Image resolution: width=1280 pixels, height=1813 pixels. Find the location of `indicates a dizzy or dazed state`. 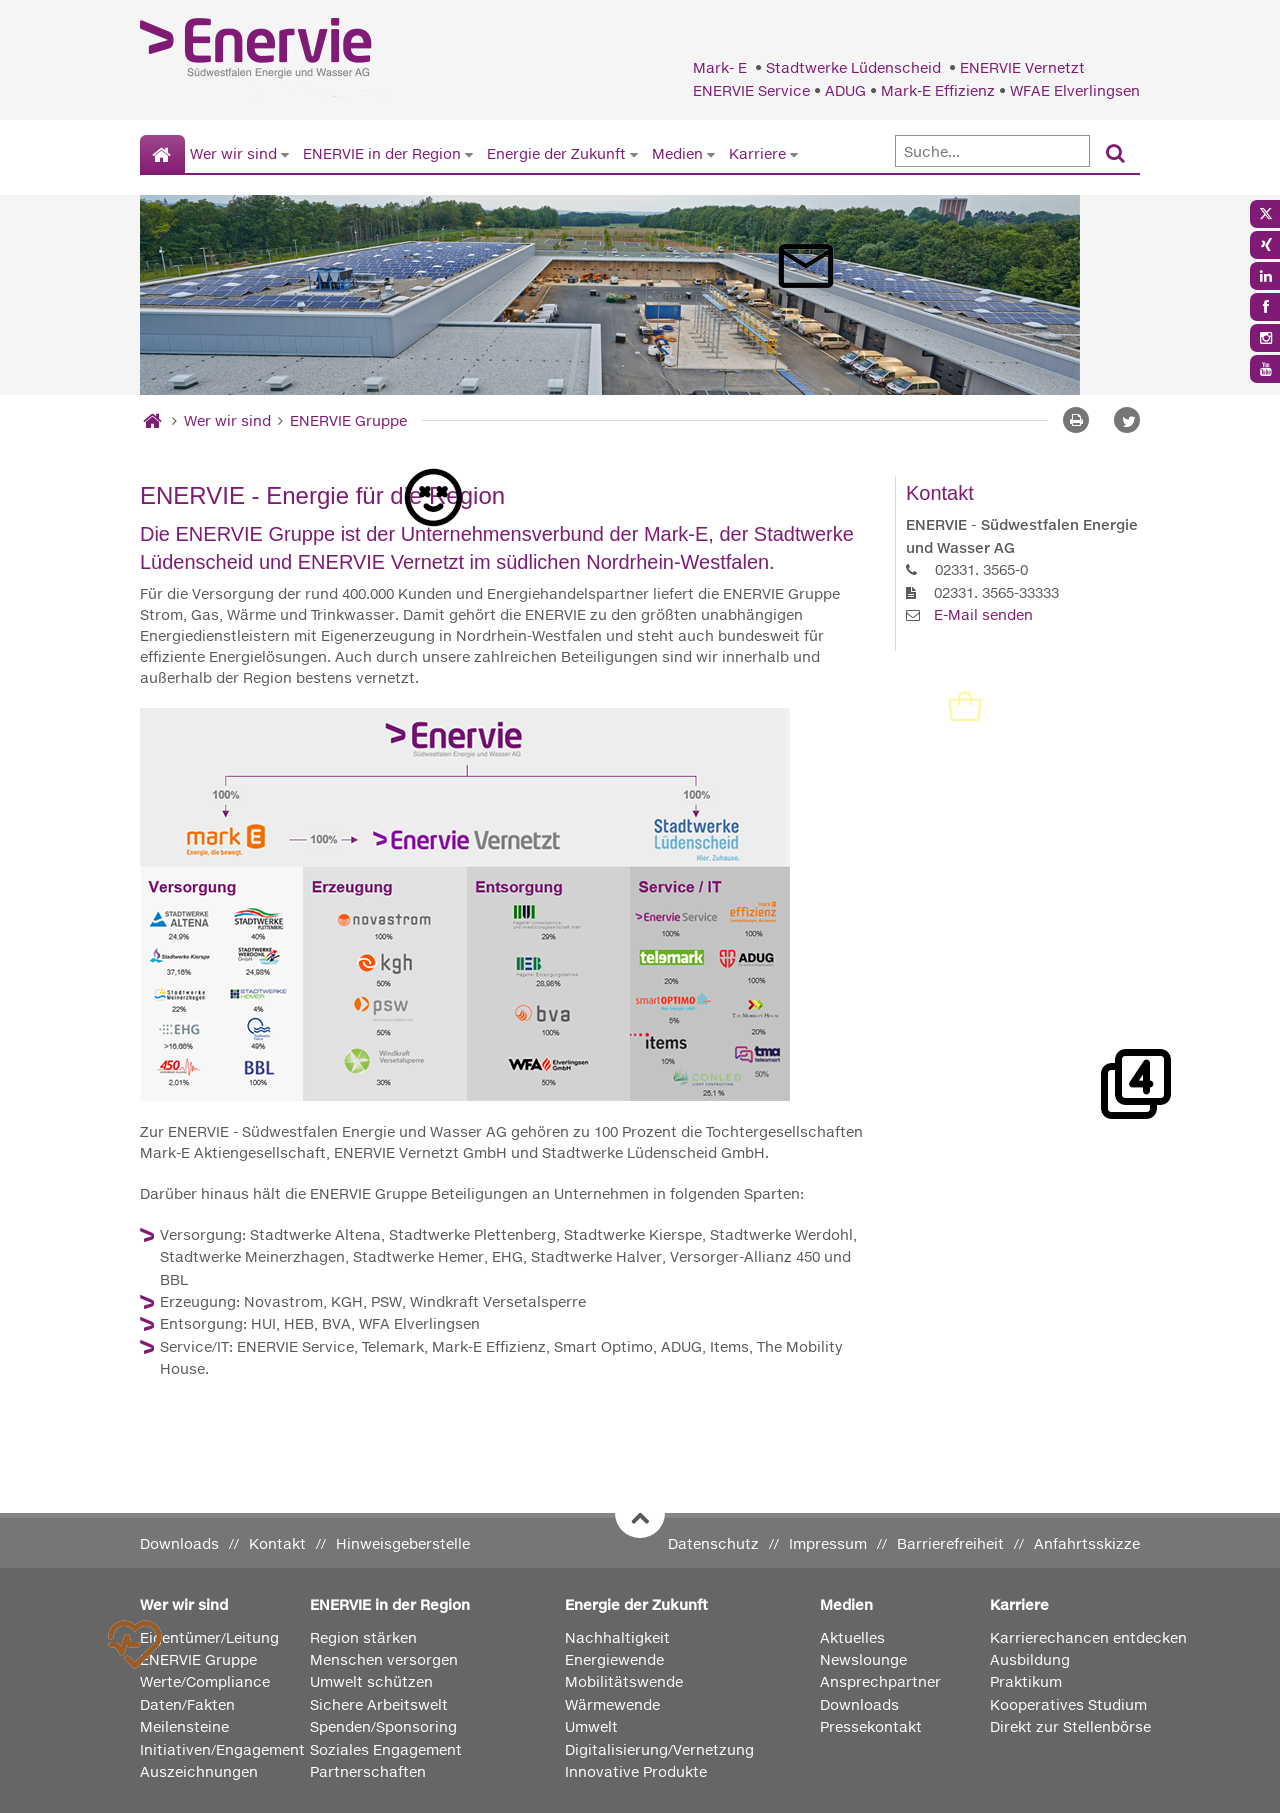

indicates a dizzy or dazed state is located at coordinates (433, 497).